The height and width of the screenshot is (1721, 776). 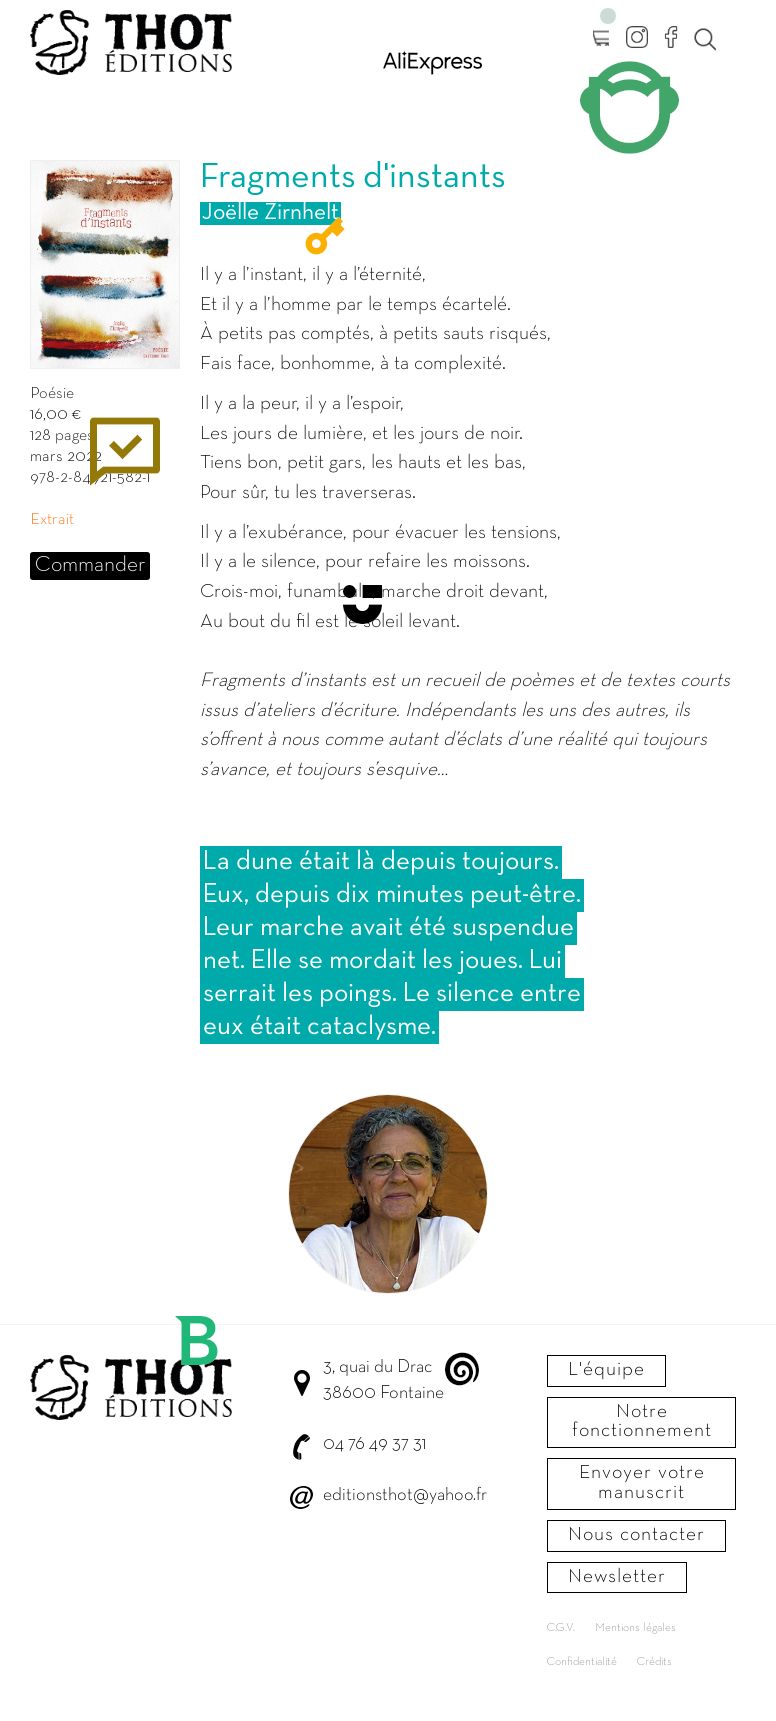 I want to click on bitdefender antivirus app, so click(x=196, y=1340).